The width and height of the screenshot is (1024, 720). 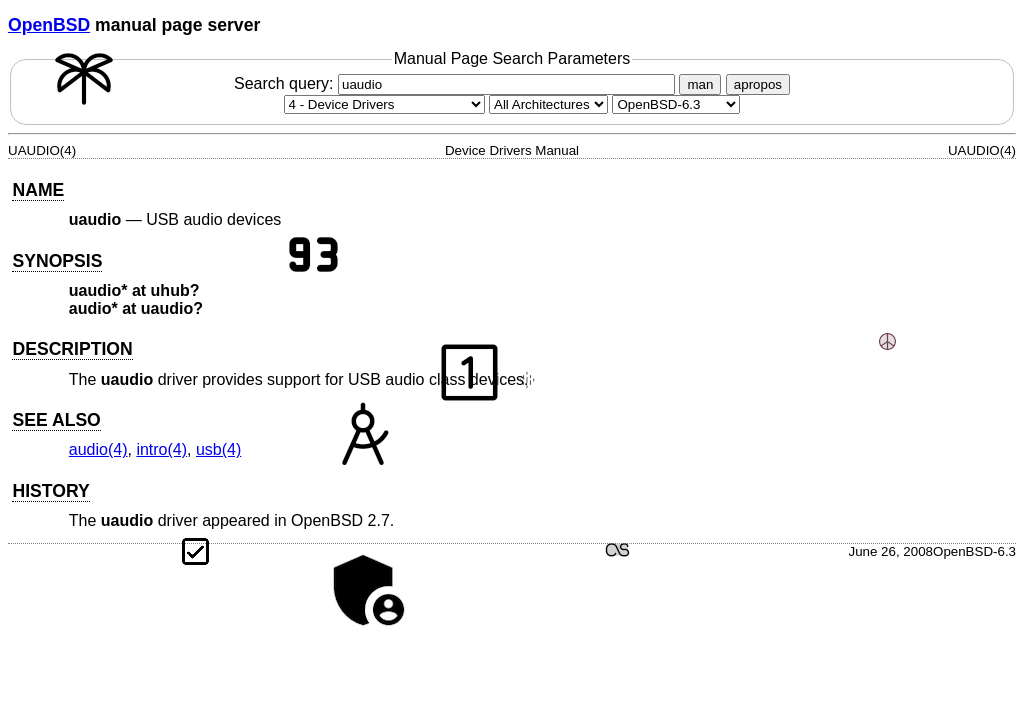 What do you see at coordinates (369, 590) in the screenshot?
I see `access admin or security settings` at bounding box center [369, 590].